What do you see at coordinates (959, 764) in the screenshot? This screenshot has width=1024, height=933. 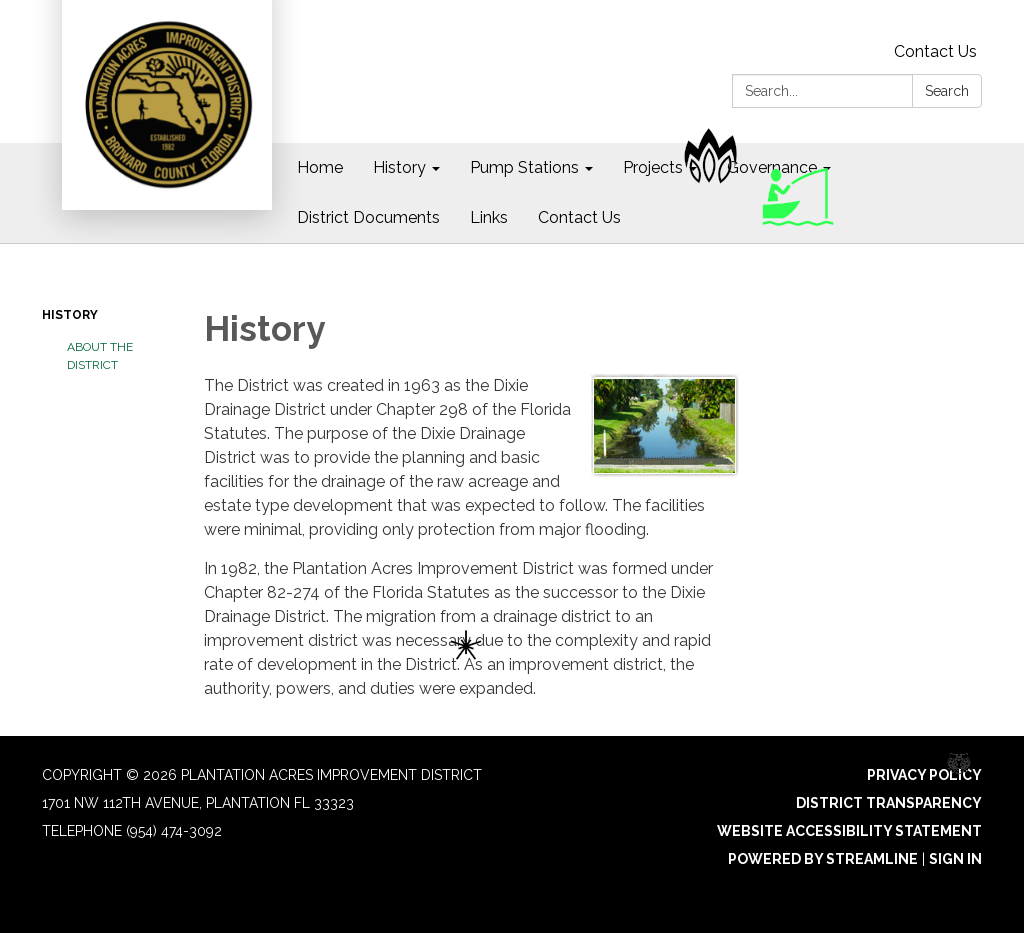 I see `select tiger character or avatar` at bounding box center [959, 764].